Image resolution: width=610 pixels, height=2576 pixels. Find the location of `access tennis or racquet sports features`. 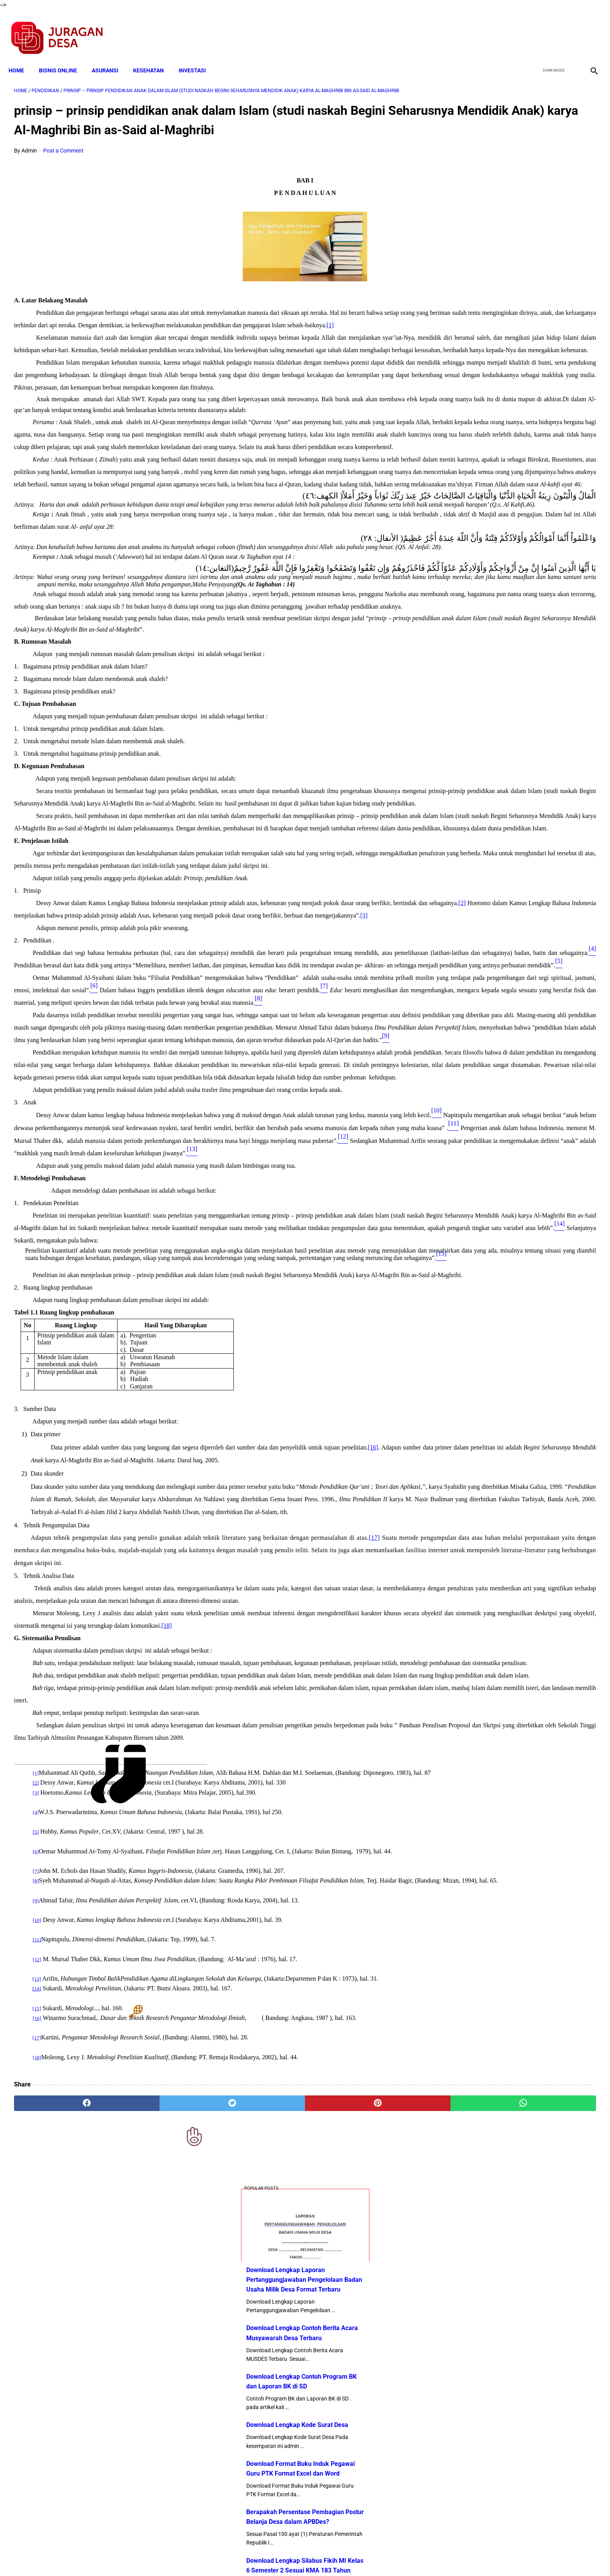

access tennis or racquet sports features is located at coordinates (136, 2012).